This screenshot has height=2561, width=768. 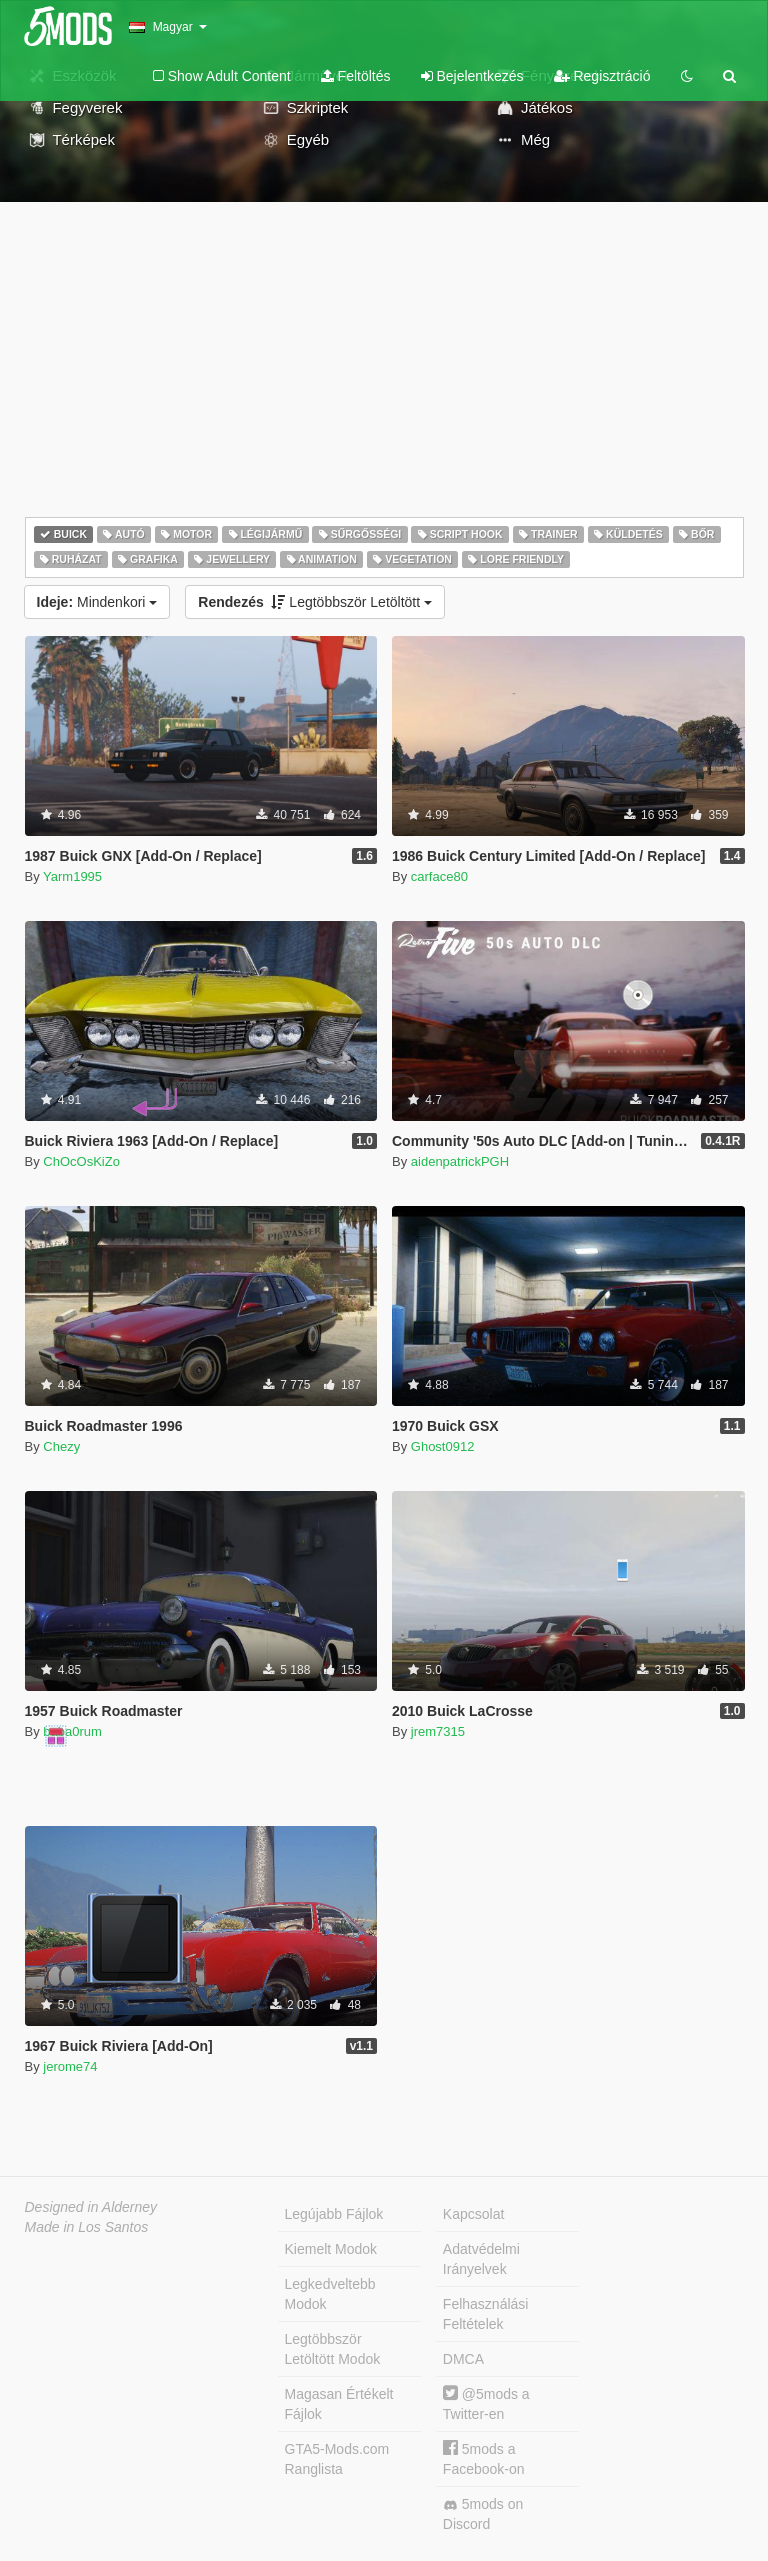 I want to click on indicates a blank CD-R disc ready for burning, so click(x=638, y=995).